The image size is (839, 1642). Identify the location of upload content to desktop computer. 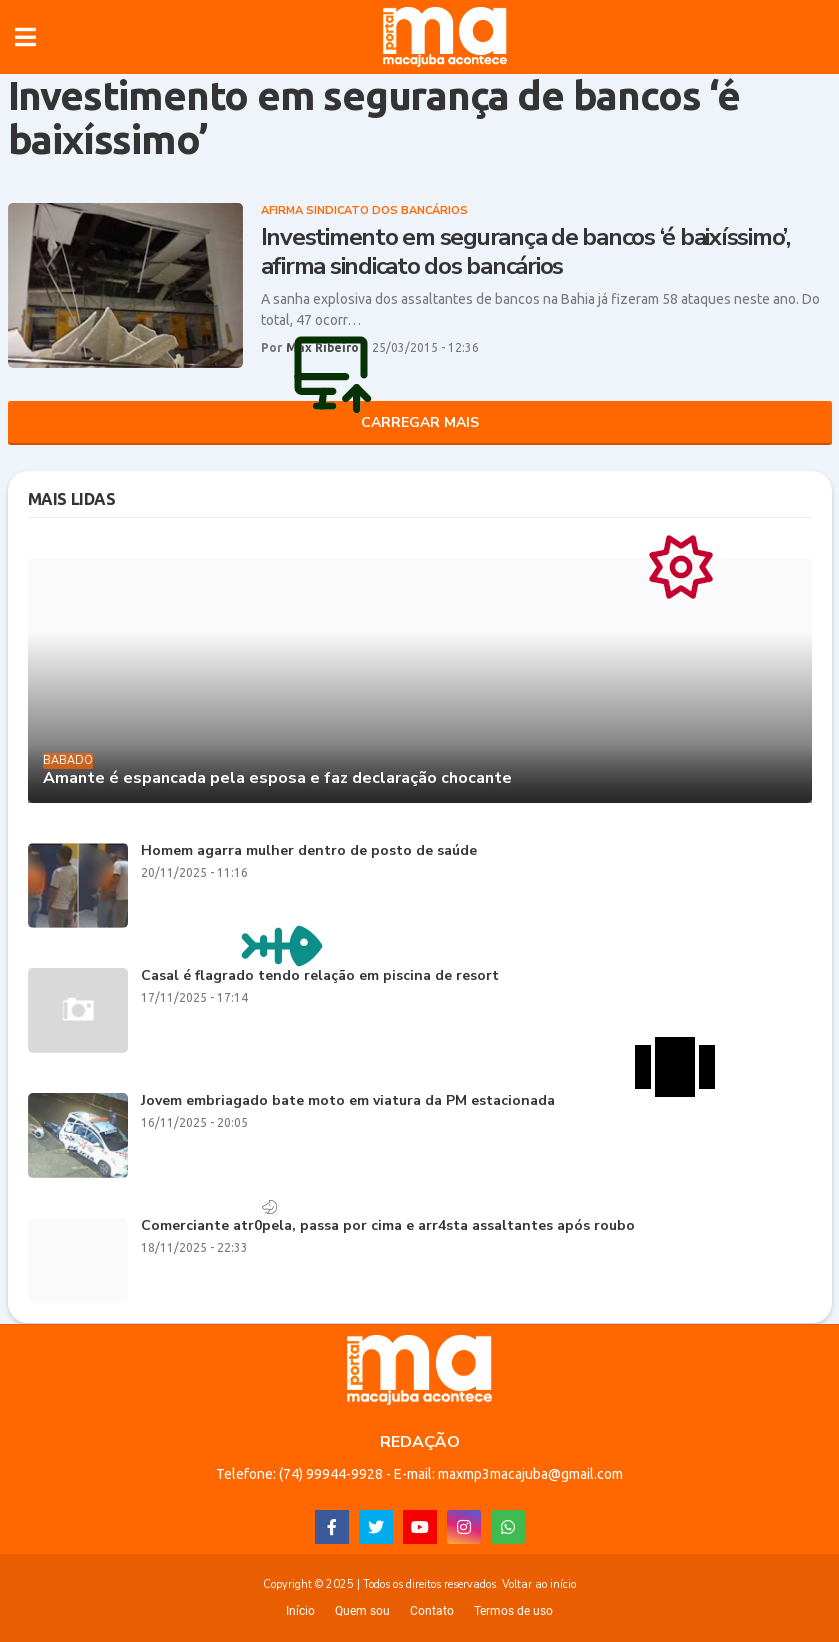
(331, 373).